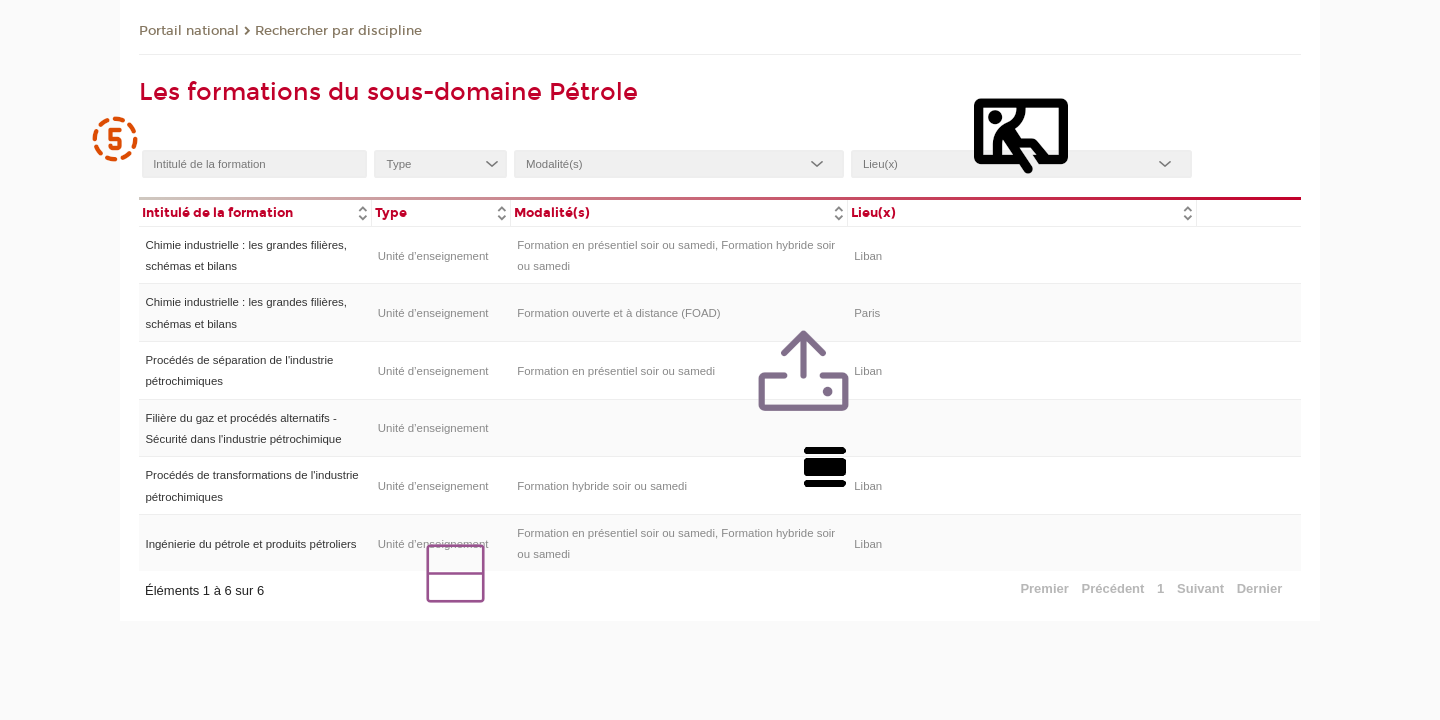 The height and width of the screenshot is (720, 1440). Describe the element at coordinates (803, 375) in the screenshot. I see `upload a file or document` at that location.